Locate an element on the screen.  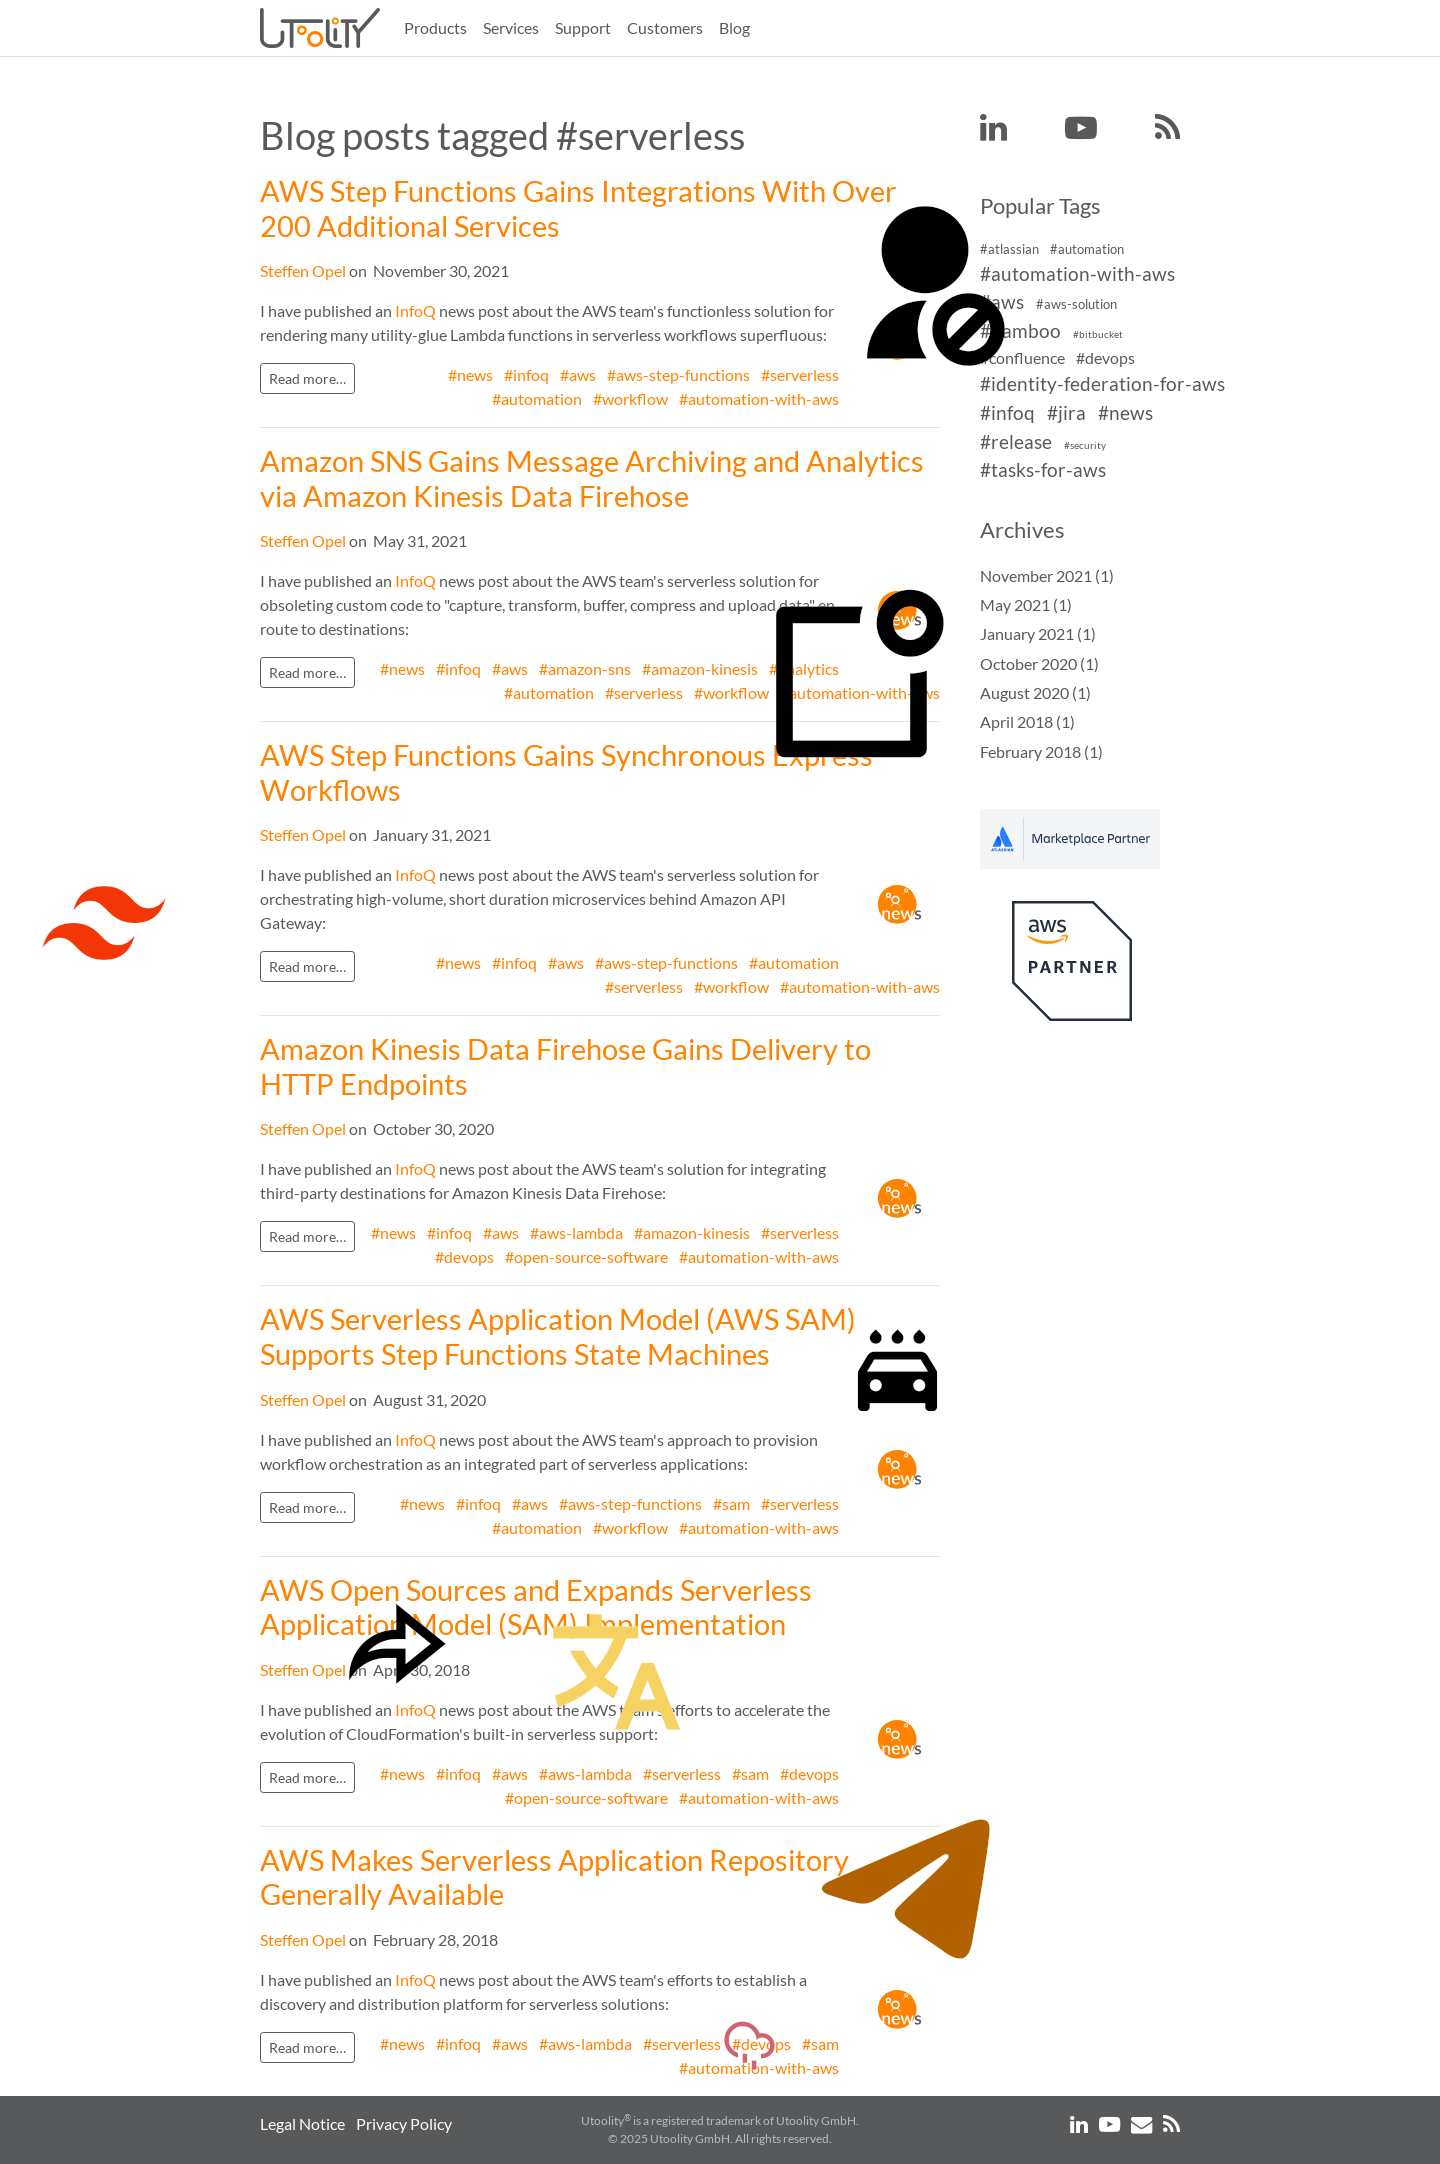
indicates light rain or drizzle conditions is located at coordinates (749, 2044).